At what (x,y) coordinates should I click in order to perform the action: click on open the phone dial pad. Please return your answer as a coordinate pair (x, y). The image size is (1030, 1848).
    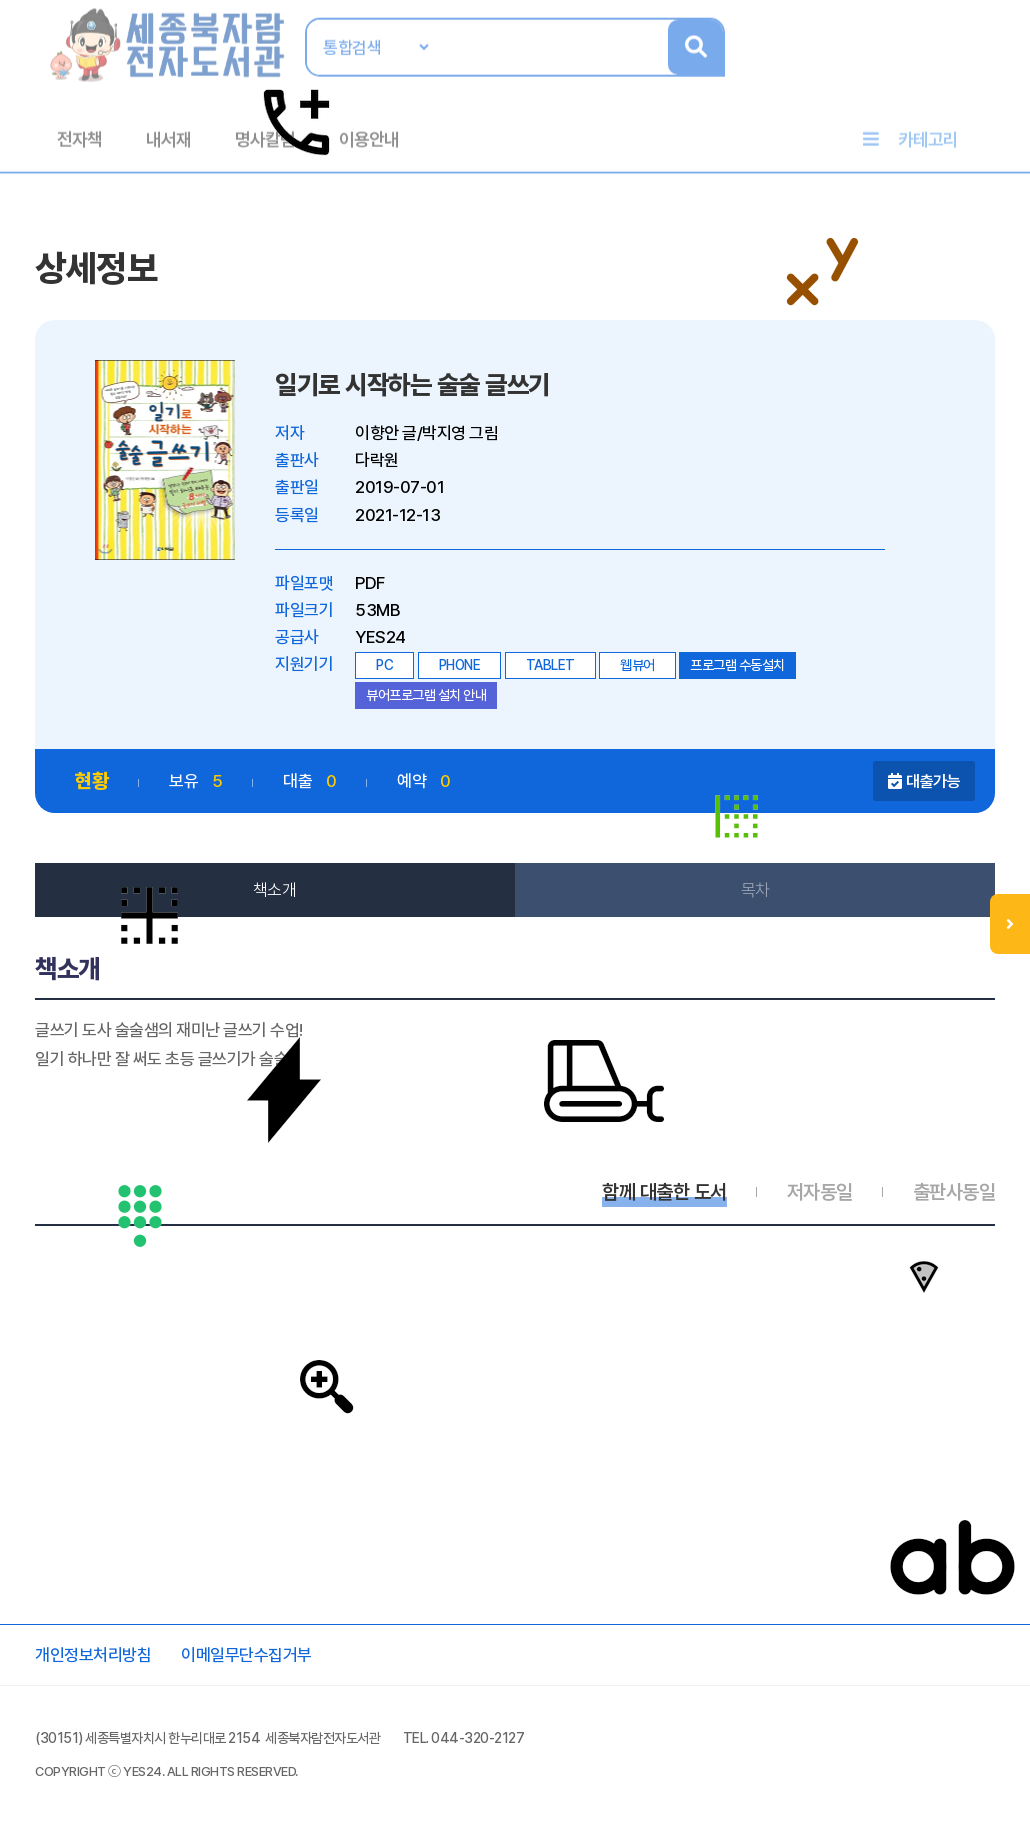
    Looking at the image, I should click on (140, 1216).